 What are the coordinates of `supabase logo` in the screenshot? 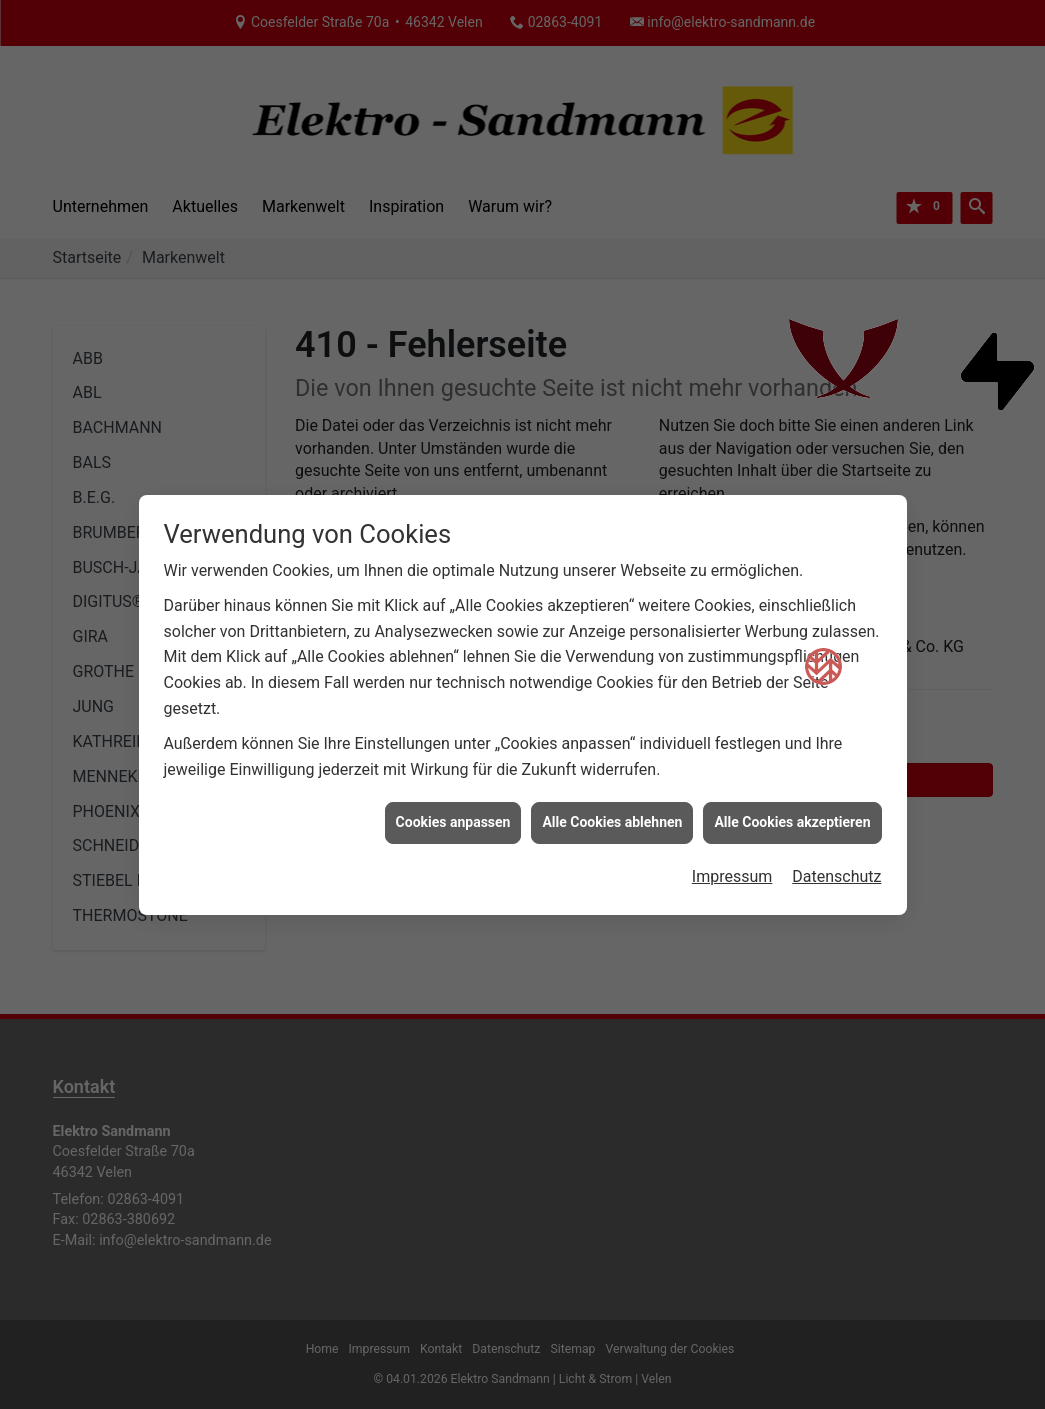 It's located at (997, 371).